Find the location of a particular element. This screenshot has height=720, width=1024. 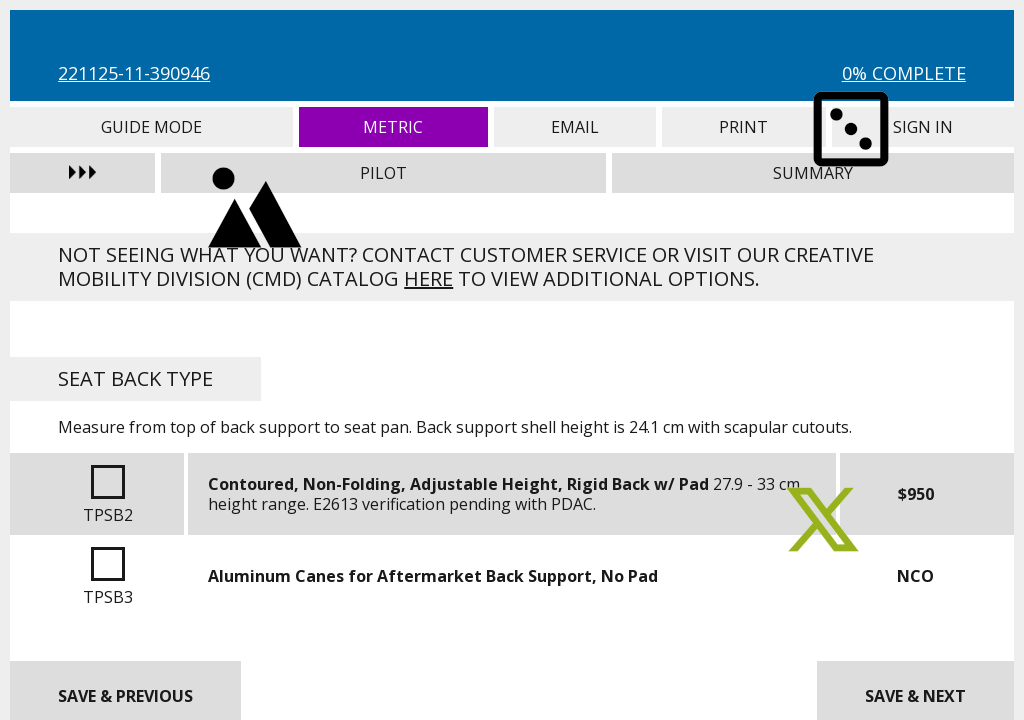

share to X (formerly Twitter) is located at coordinates (822, 519).